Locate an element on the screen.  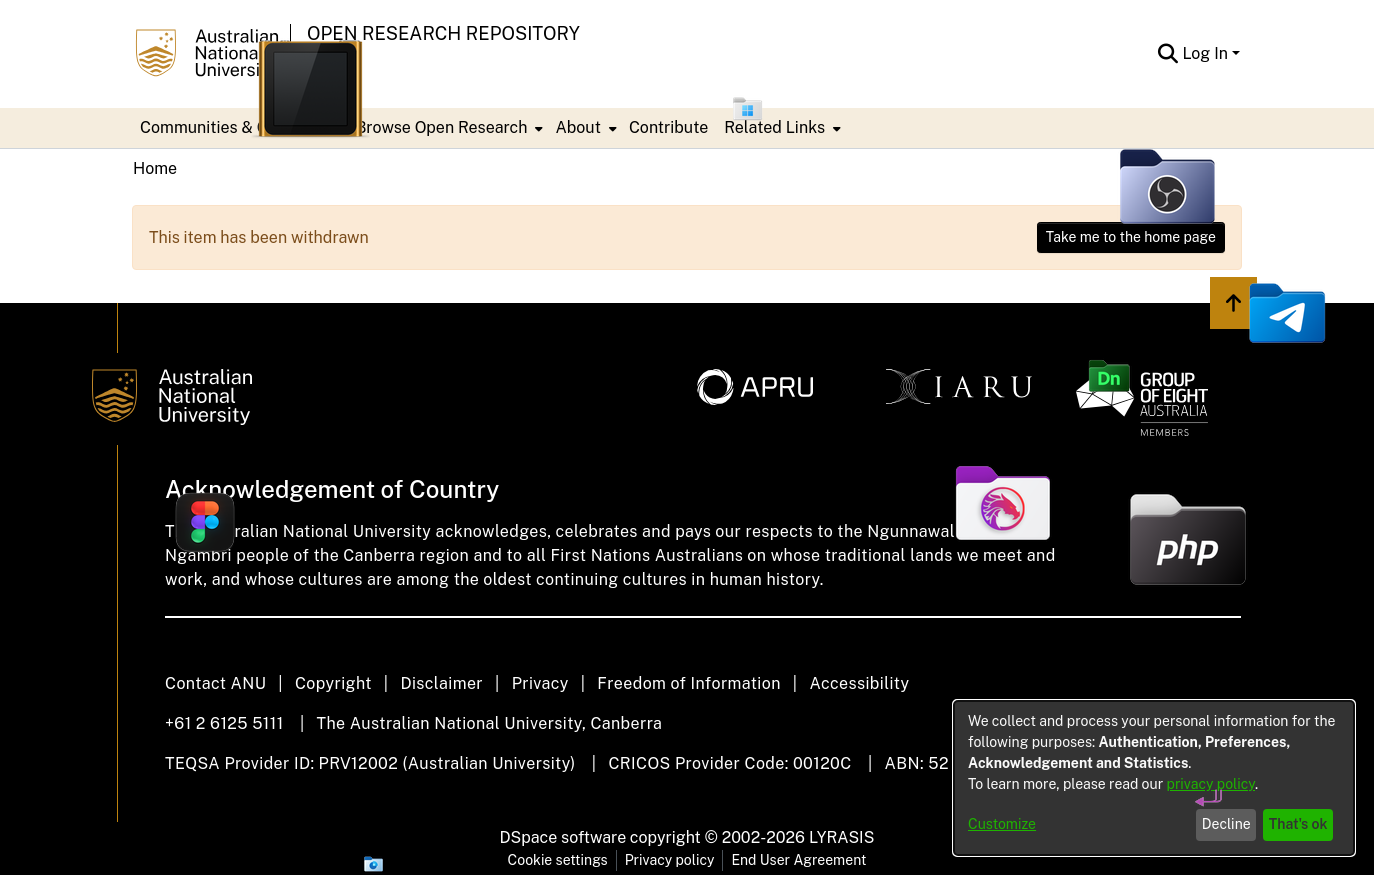
open folder containing Adobe Dimension project files is located at coordinates (1109, 377).